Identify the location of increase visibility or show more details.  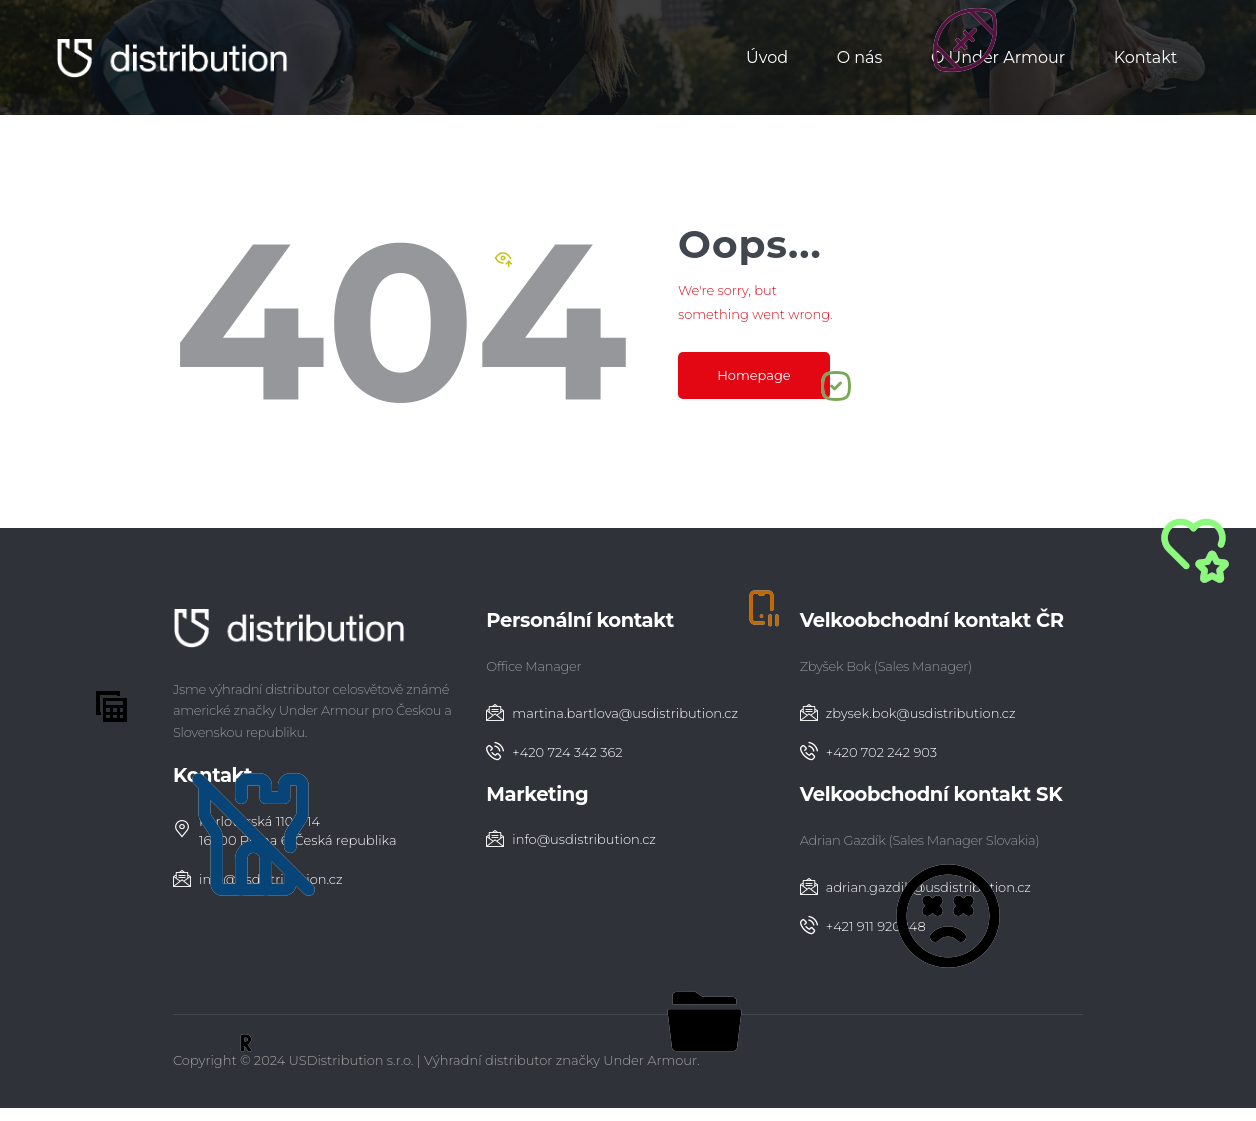
(503, 258).